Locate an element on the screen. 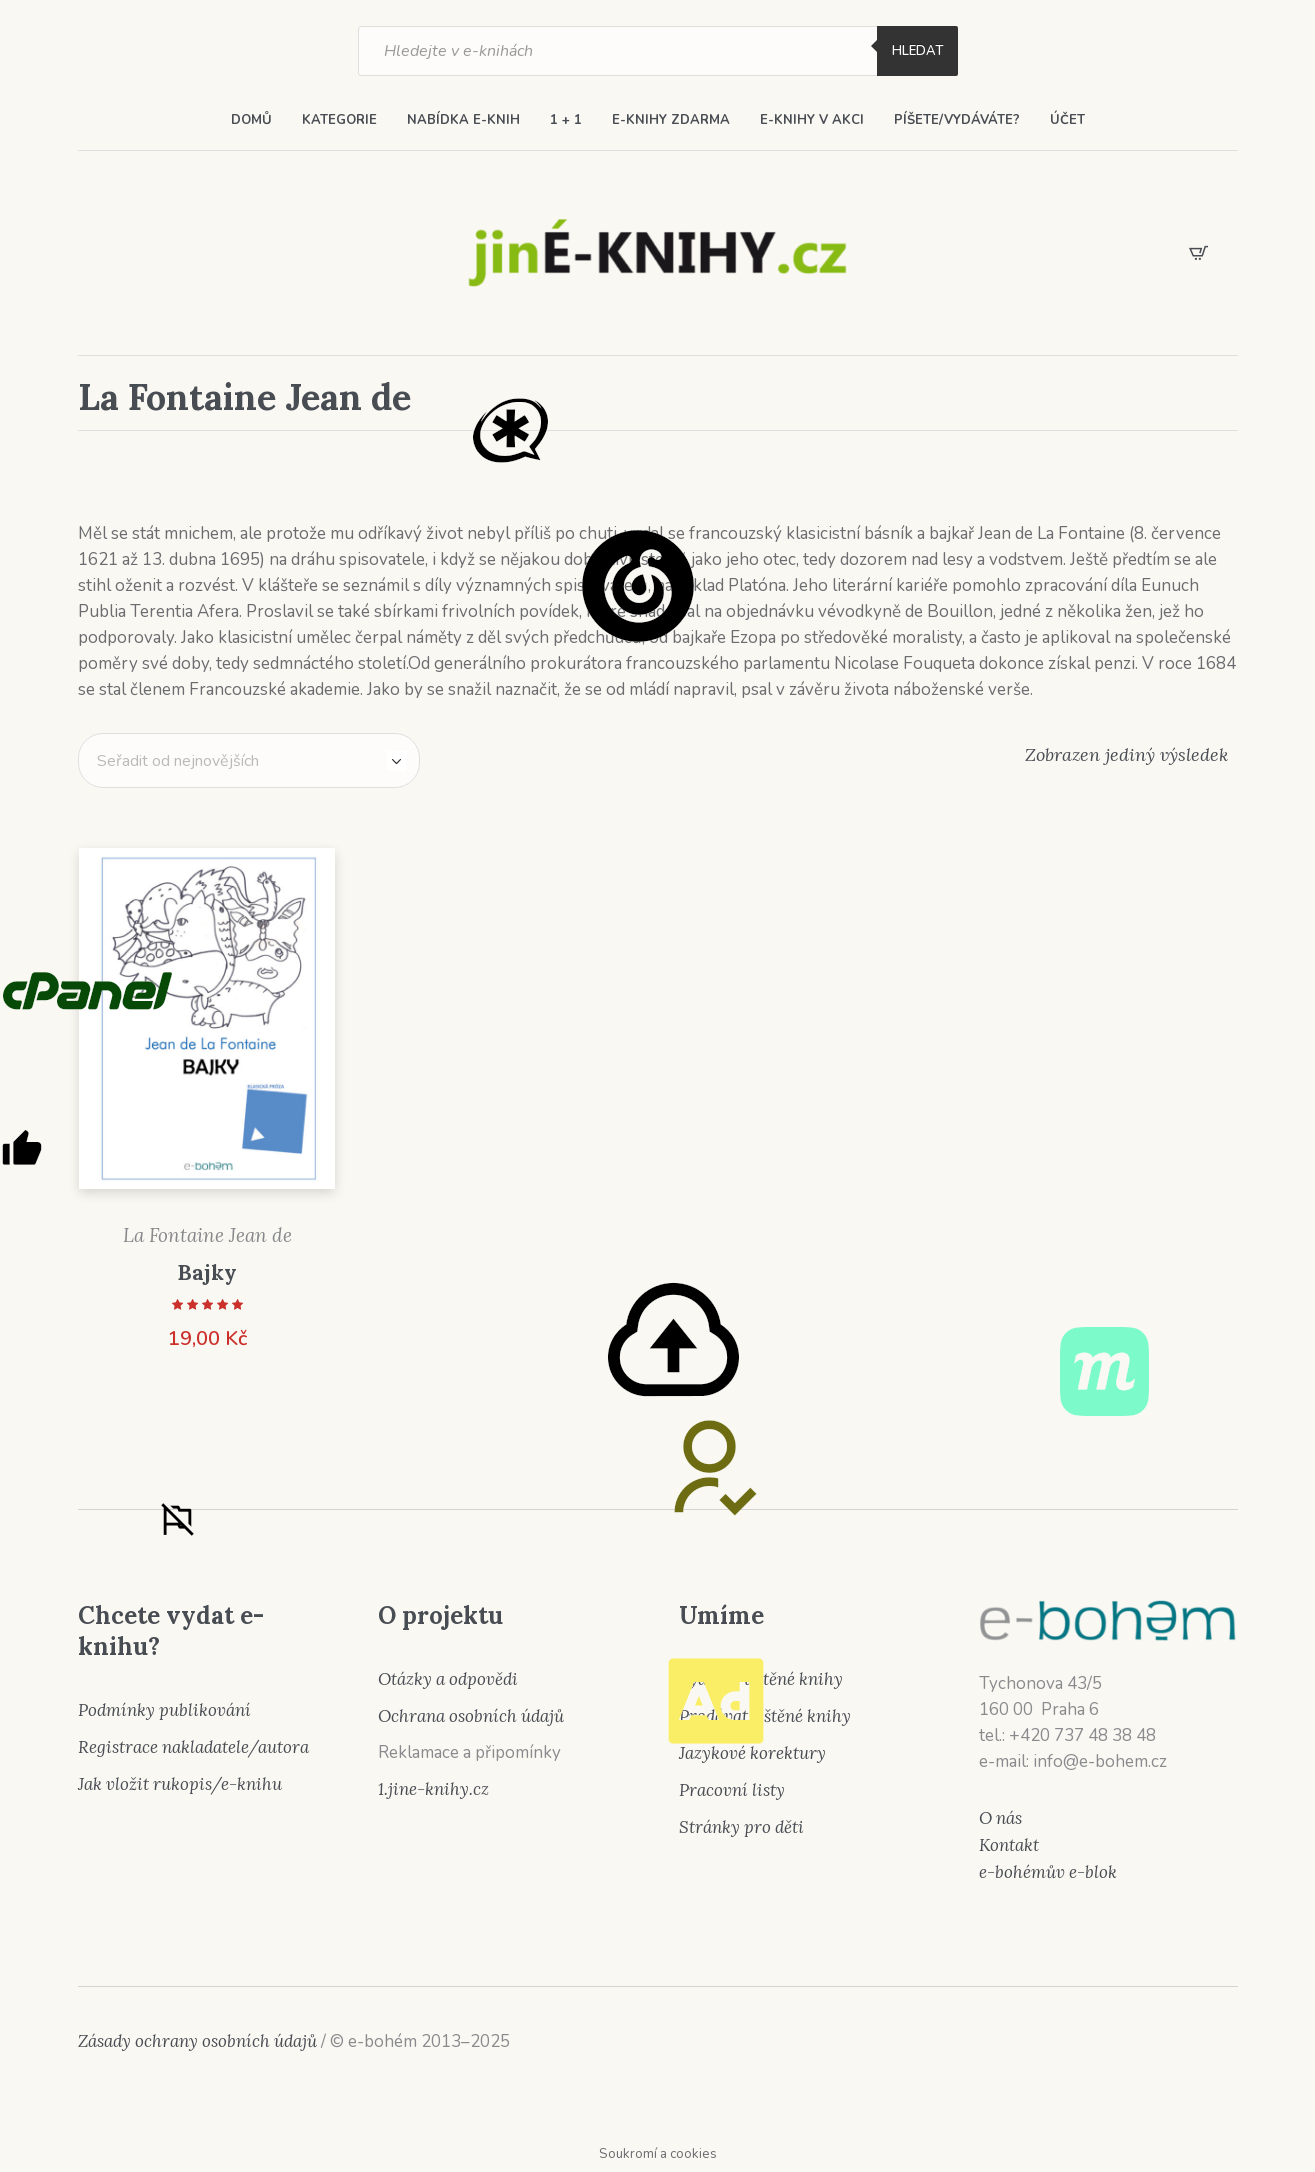  asterisk open-source telephony platform logo is located at coordinates (510, 430).